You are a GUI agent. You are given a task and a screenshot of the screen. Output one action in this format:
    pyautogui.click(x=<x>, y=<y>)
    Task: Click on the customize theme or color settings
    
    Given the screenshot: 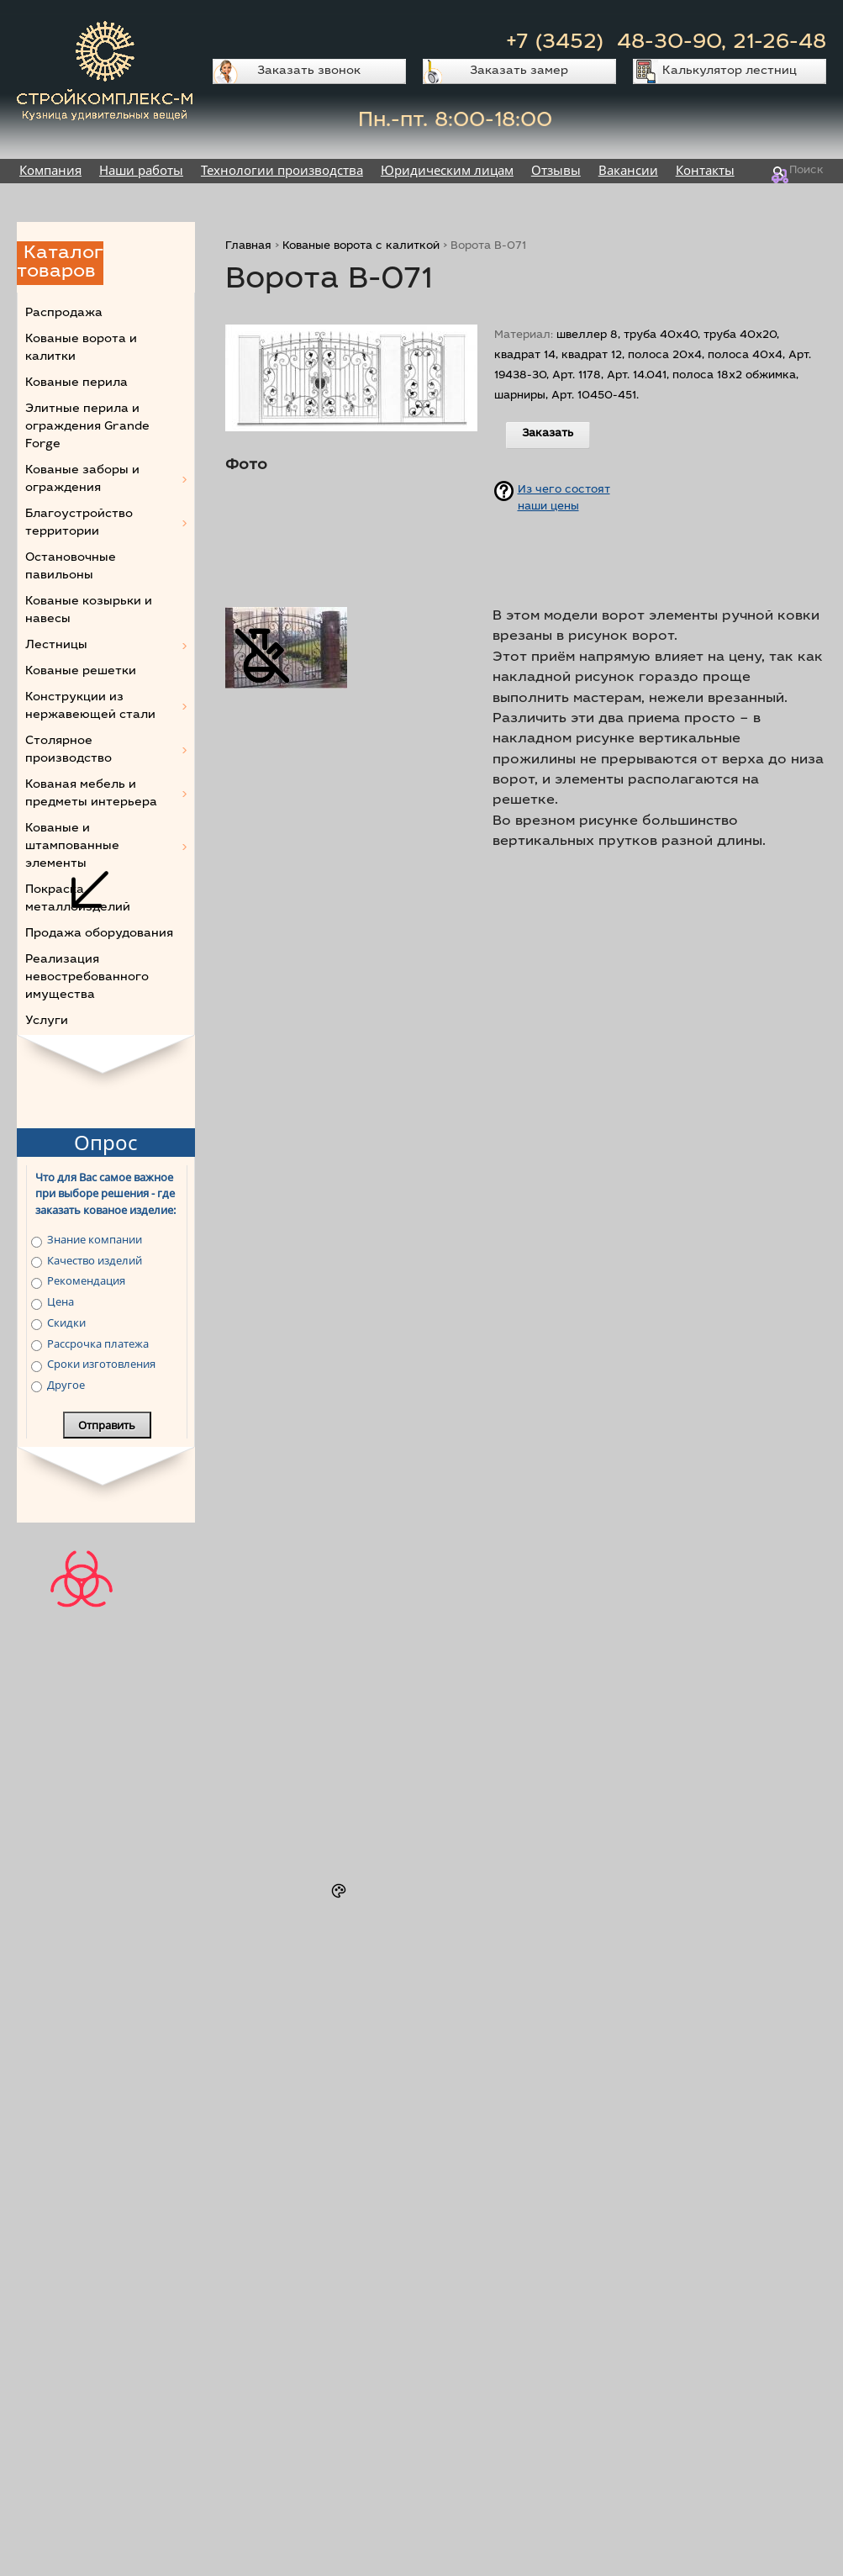 What is the action you would take?
    pyautogui.click(x=339, y=1891)
    